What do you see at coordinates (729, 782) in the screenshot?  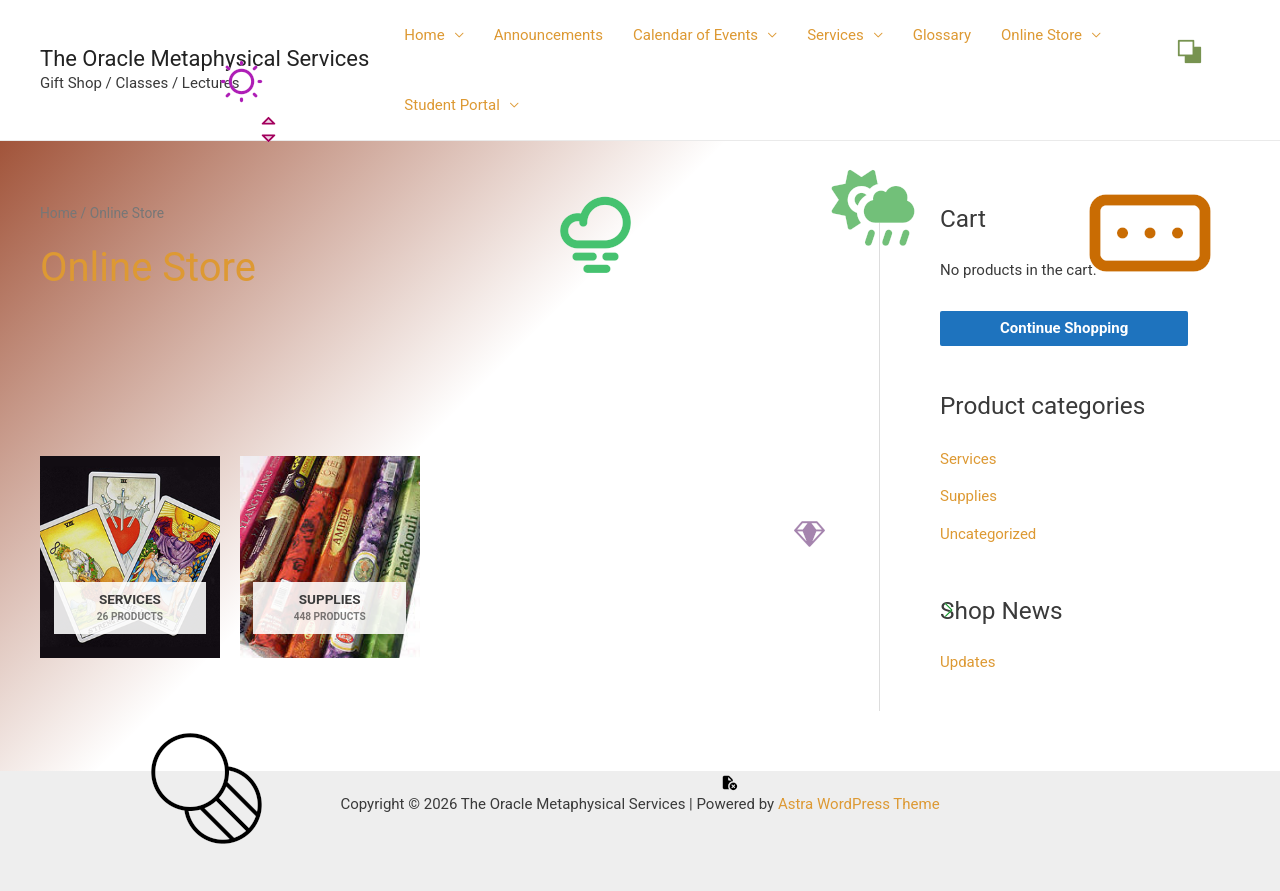 I see `delete or remove a file` at bounding box center [729, 782].